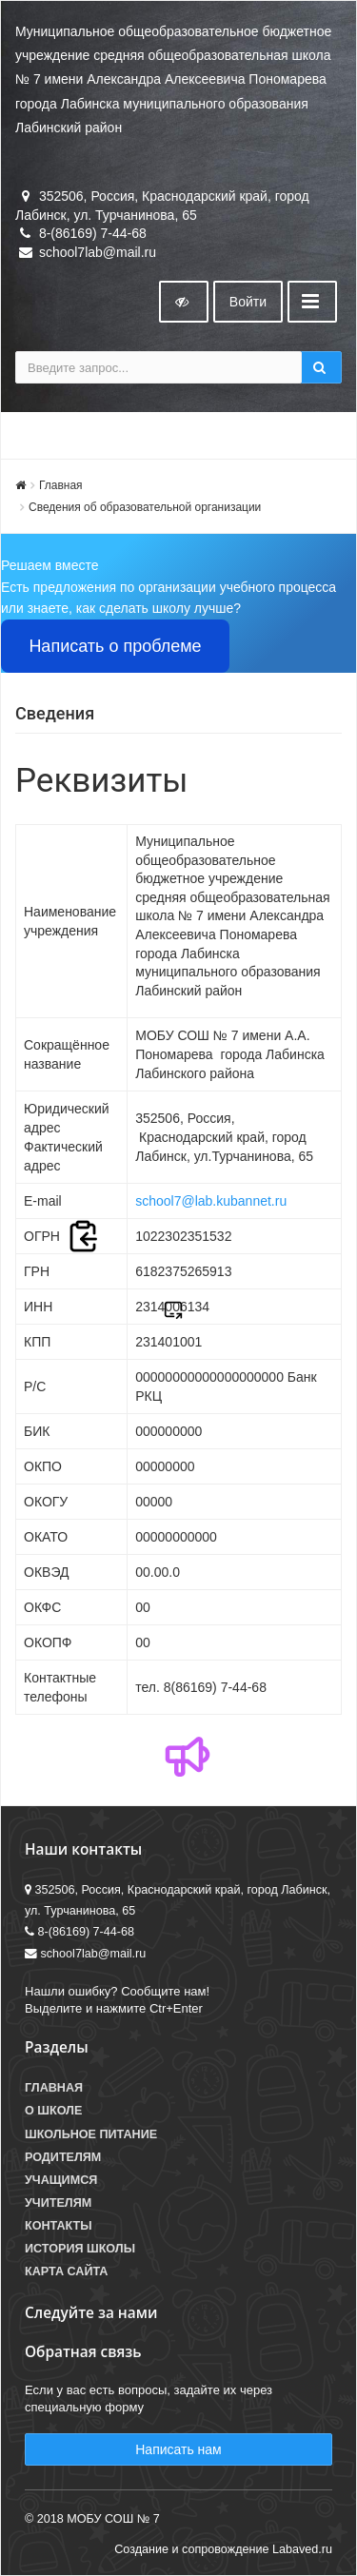  What do you see at coordinates (83, 1236) in the screenshot?
I see `paste content from clipboard` at bounding box center [83, 1236].